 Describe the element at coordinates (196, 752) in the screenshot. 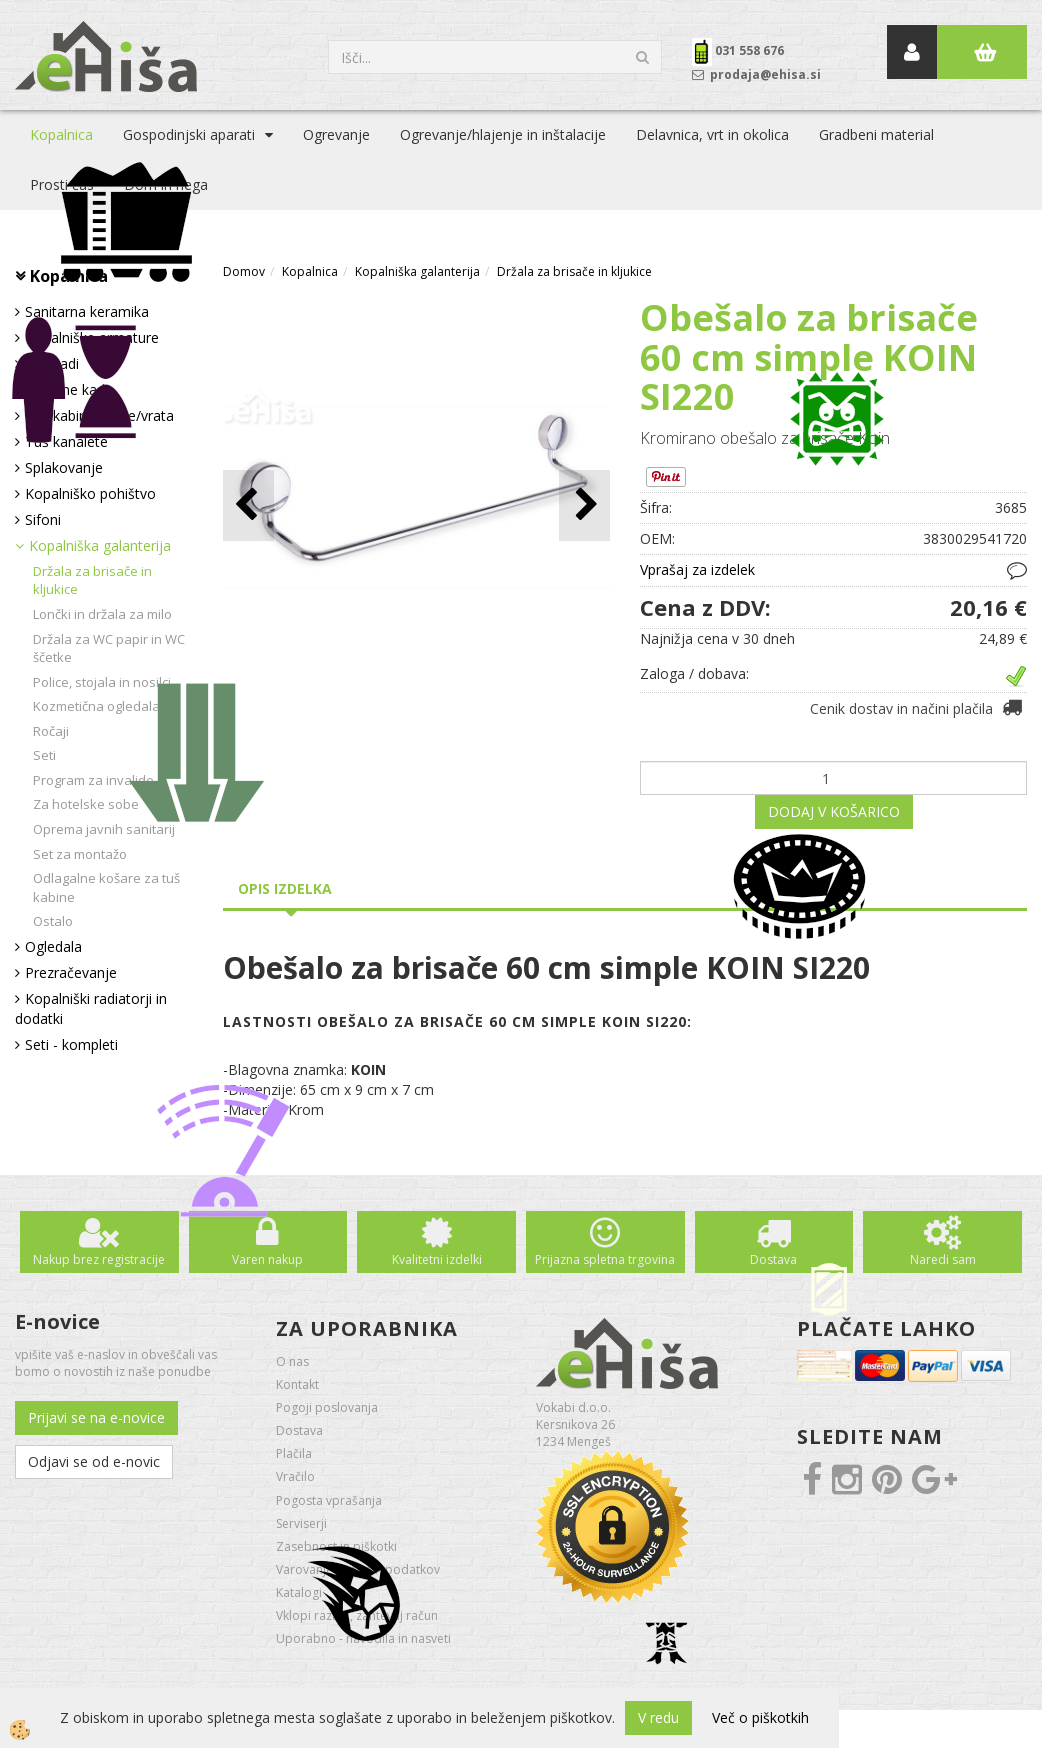

I see `activate a powerful downward attack or smash move` at that location.